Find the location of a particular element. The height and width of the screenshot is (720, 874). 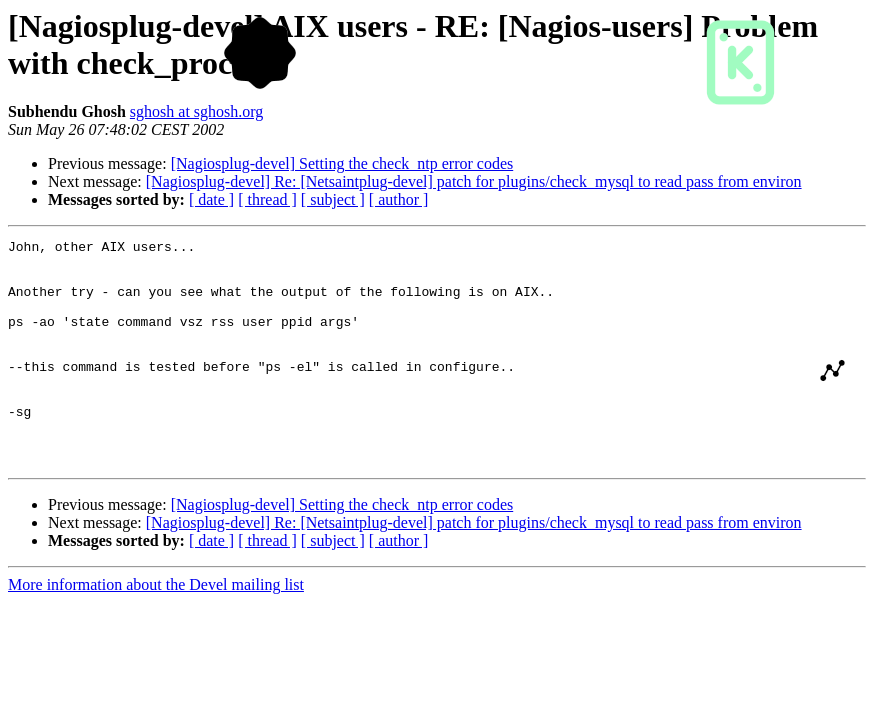

king playing card in a card game app is located at coordinates (740, 62).